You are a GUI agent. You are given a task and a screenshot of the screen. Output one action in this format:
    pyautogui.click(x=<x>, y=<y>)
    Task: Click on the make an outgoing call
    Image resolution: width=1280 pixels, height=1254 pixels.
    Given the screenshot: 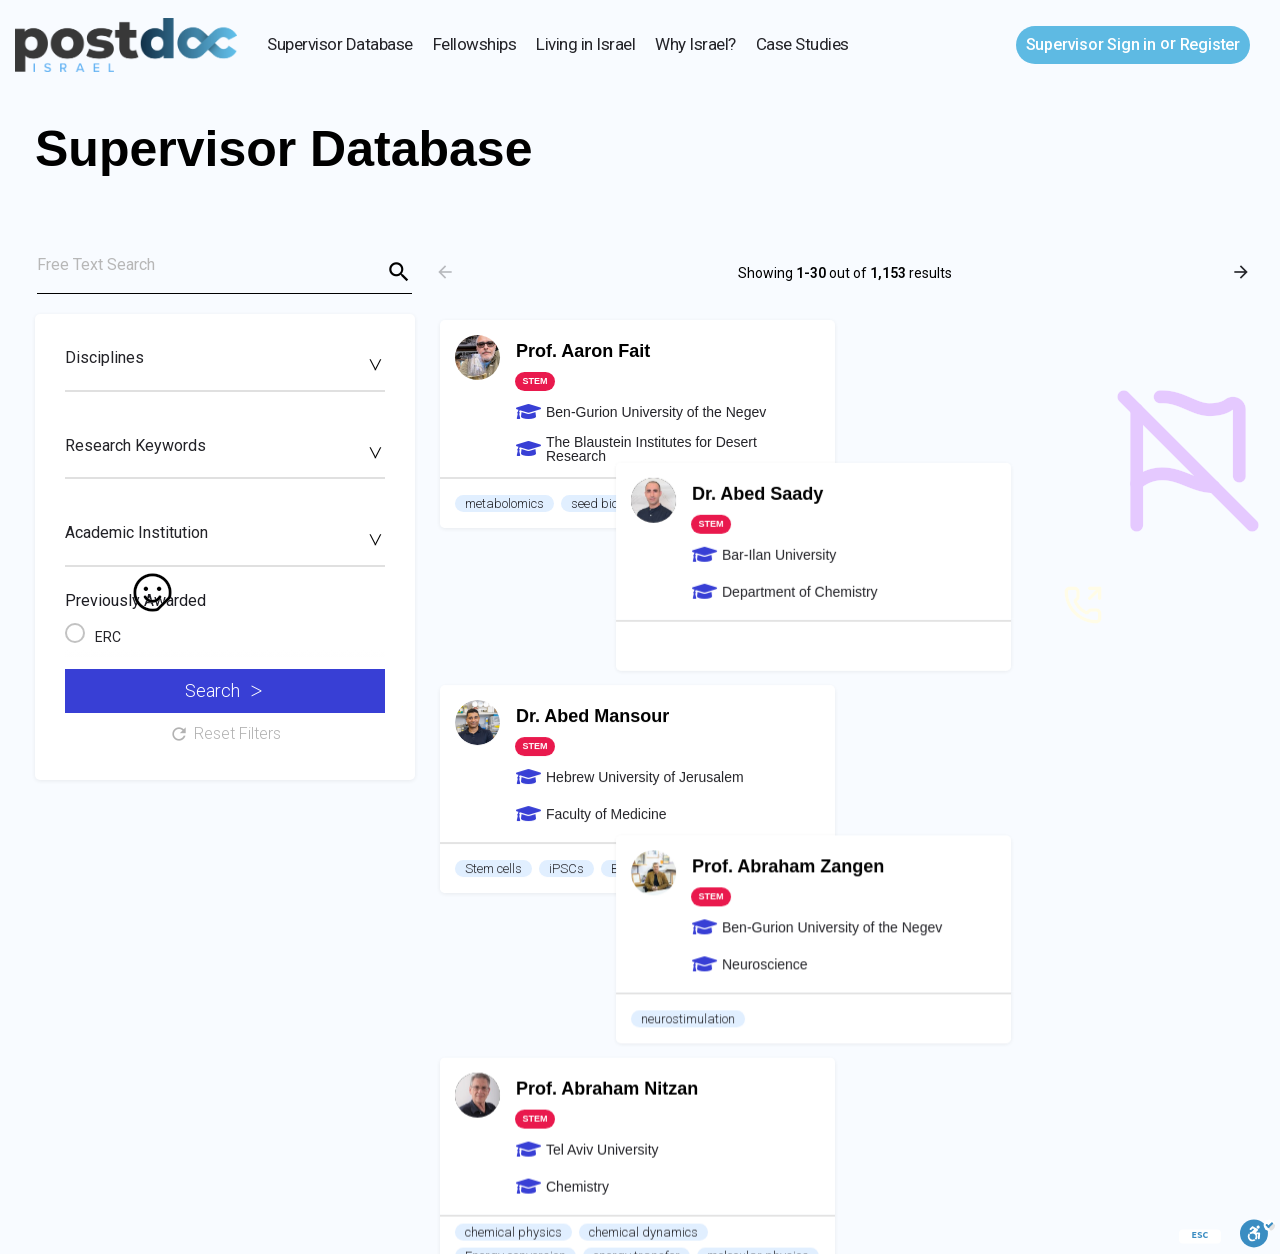 What is the action you would take?
    pyautogui.click(x=1083, y=605)
    